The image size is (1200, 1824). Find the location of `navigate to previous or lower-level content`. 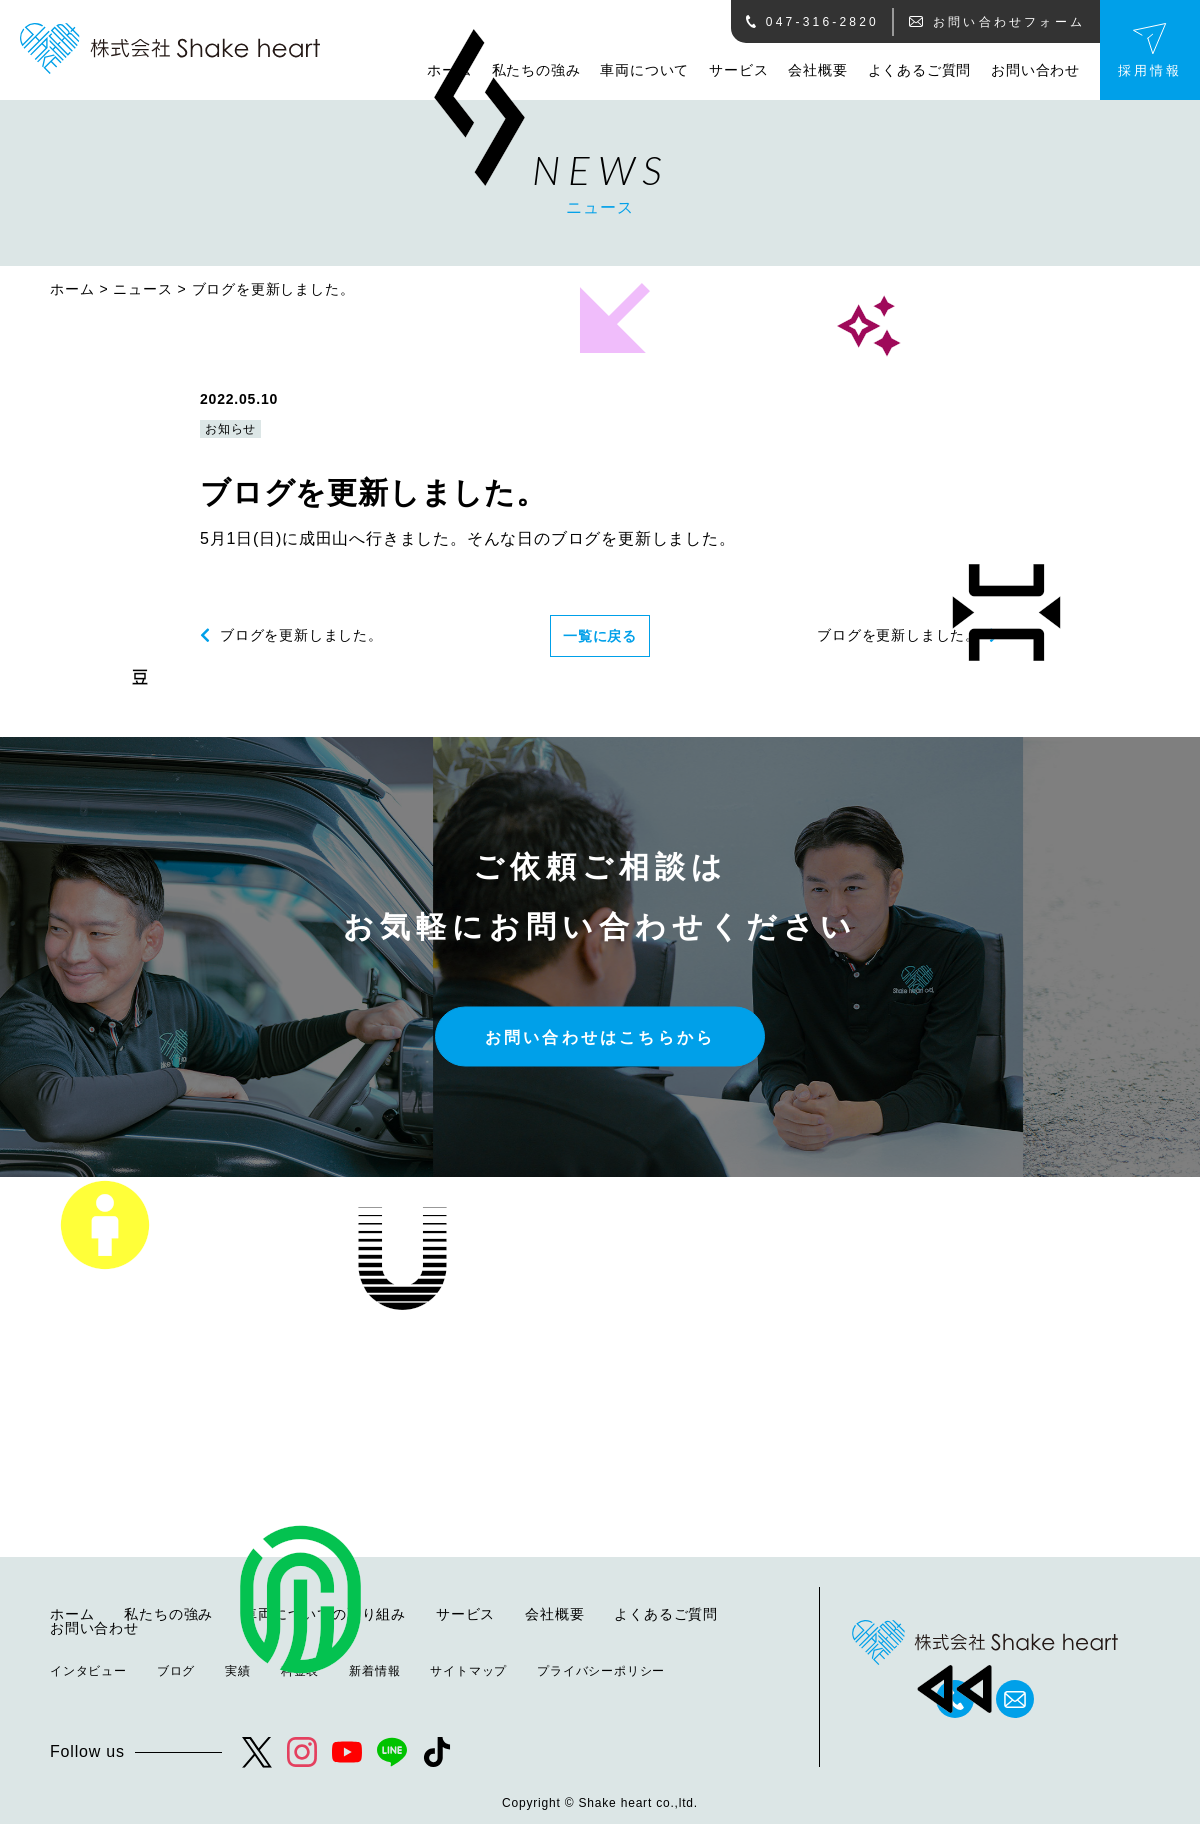

navigate to previous or lower-level content is located at coordinates (615, 318).